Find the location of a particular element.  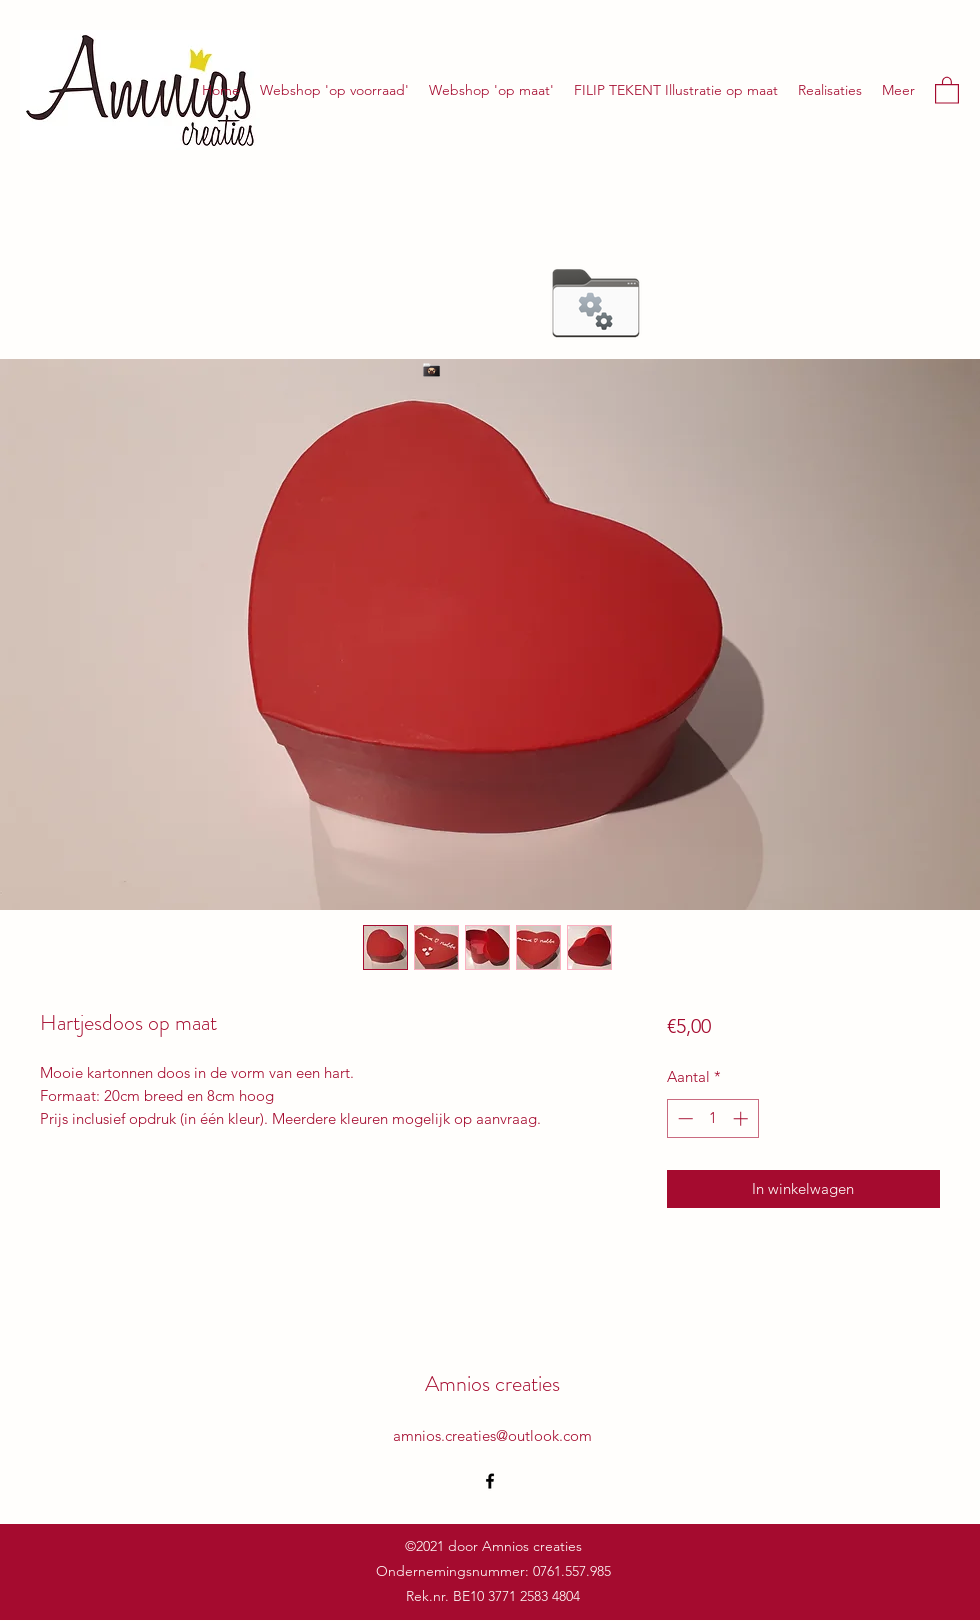

folder containing pug-related images or files is located at coordinates (431, 370).